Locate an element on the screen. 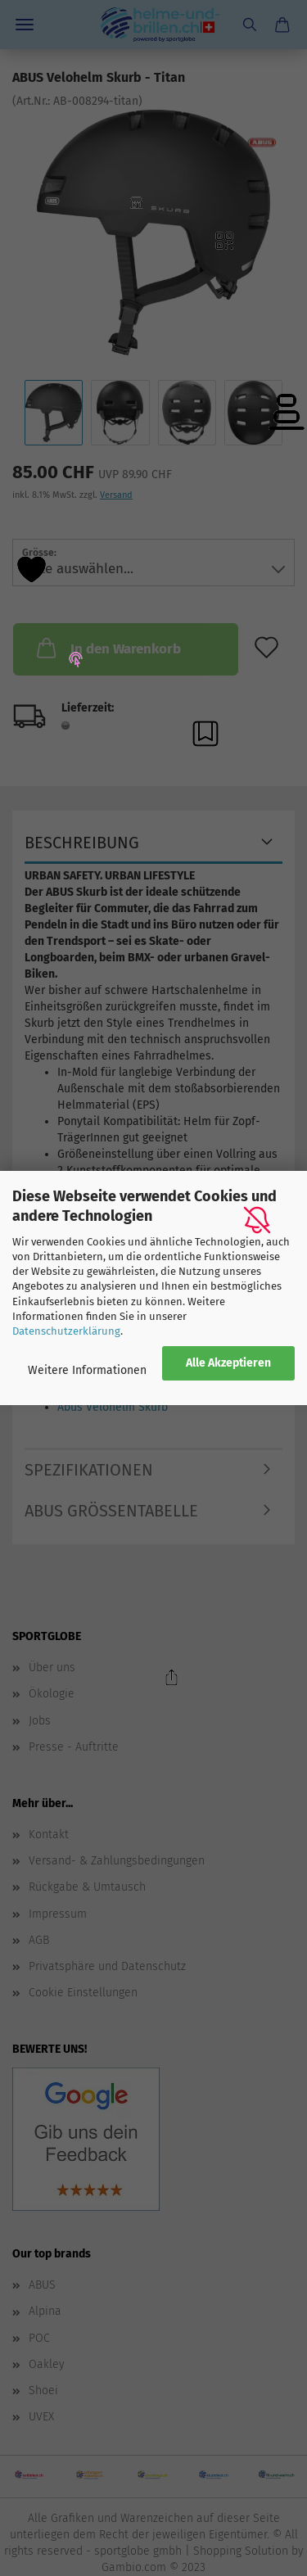 The image size is (307, 2576). align objects to the bottom edge is located at coordinates (287, 412).